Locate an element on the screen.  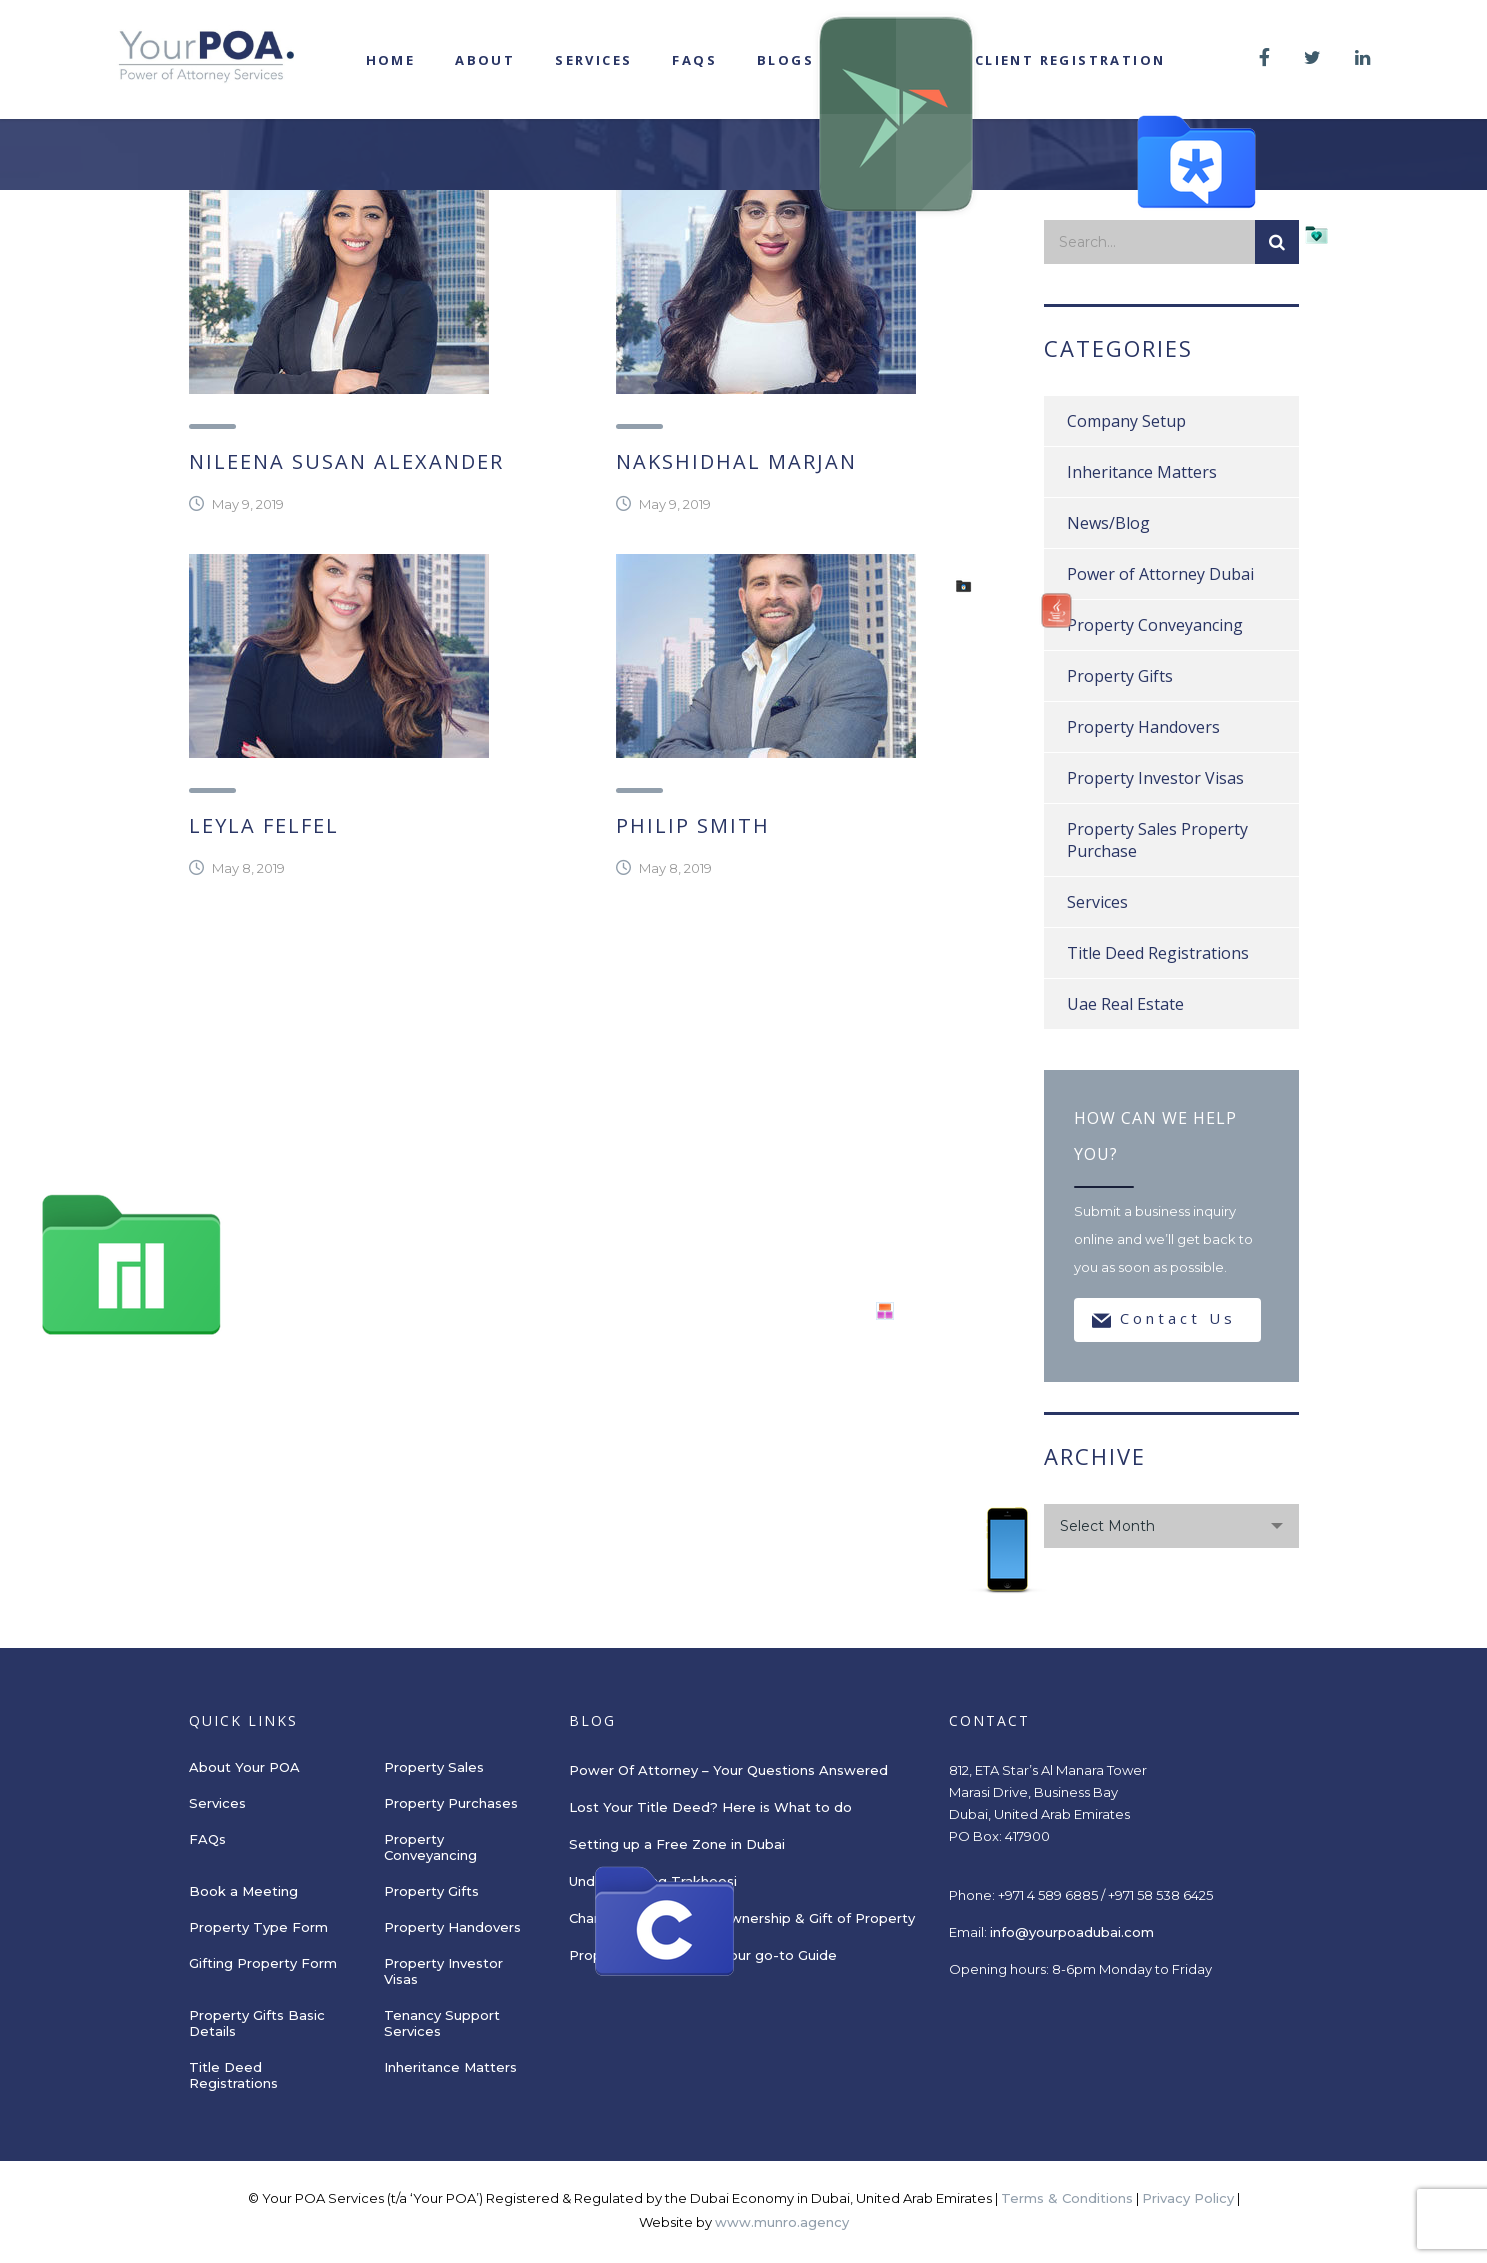
indicates a java source code file is located at coordinates (1056, 610).